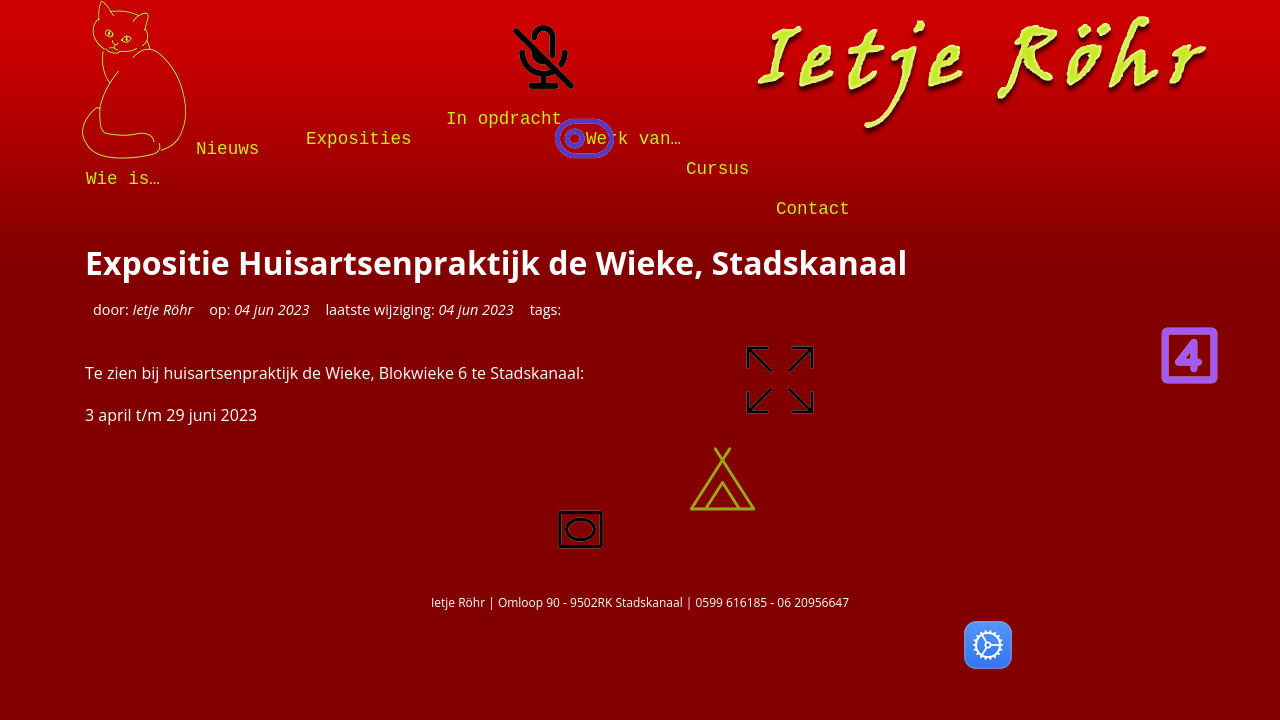 Image resolution: width=1280 pixels, height=720 pixels. Describe the element at coordinates (988, 645) in the screenshot. I see `access system settings and preferences` at that location.